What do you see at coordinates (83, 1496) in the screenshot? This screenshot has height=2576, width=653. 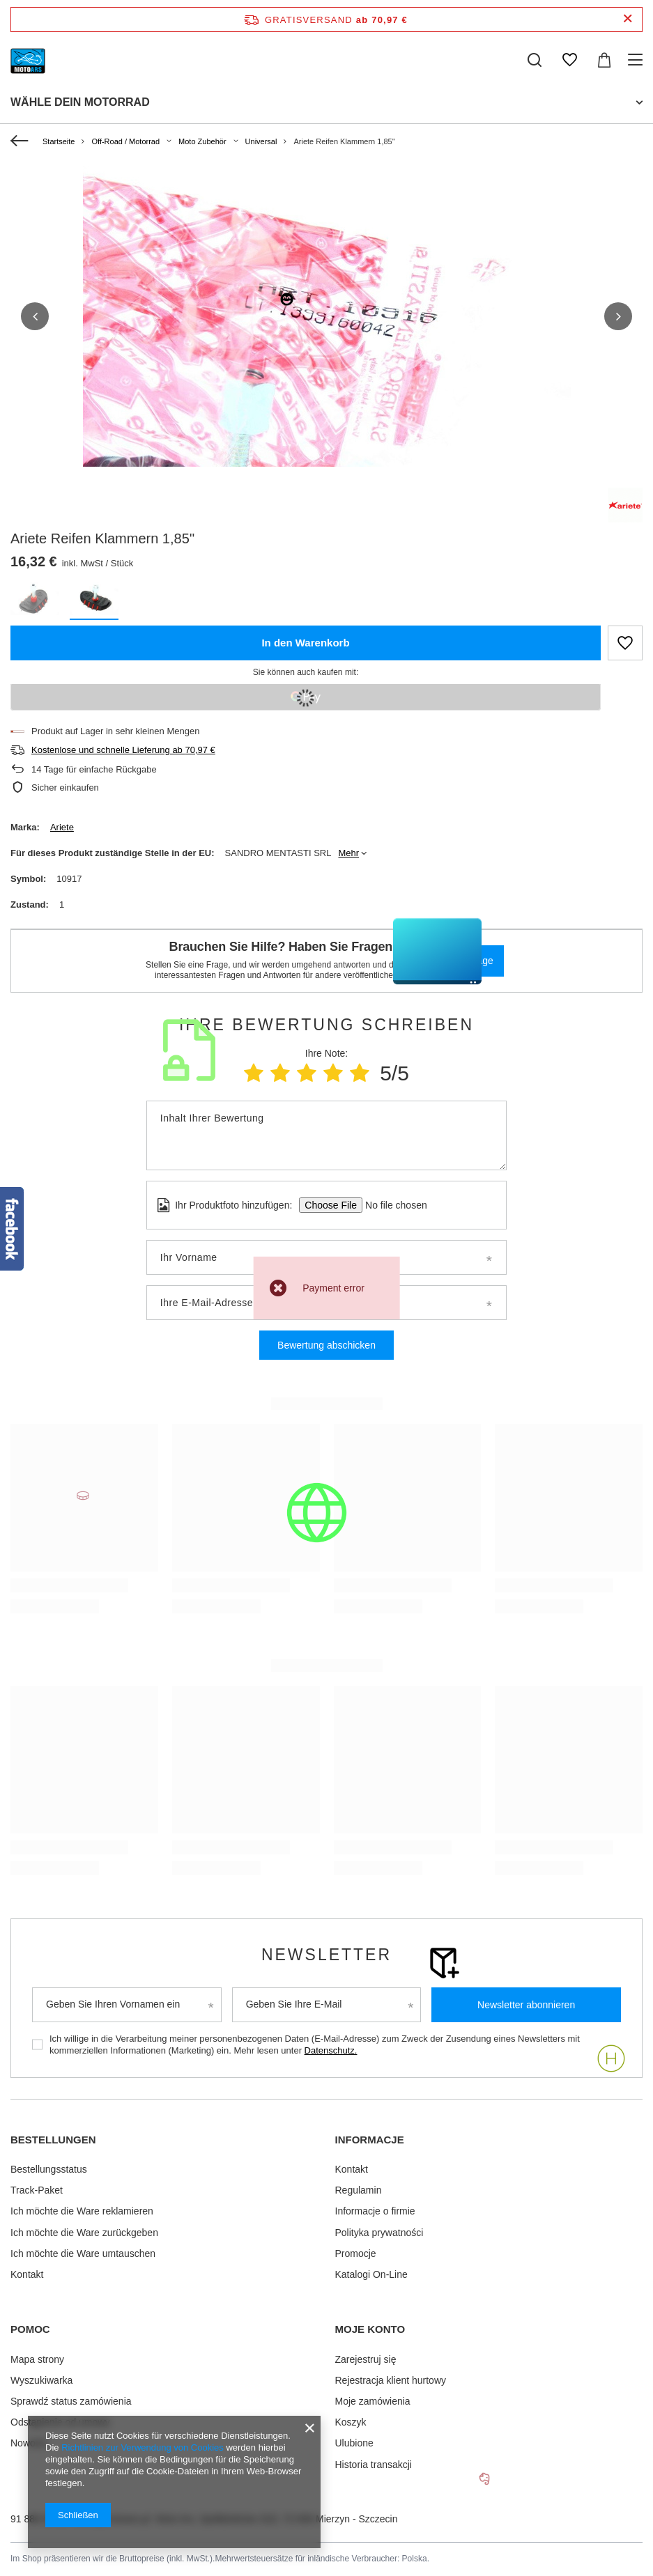 I see `view your coin balance or currency` at bounding box center [83, 1496].